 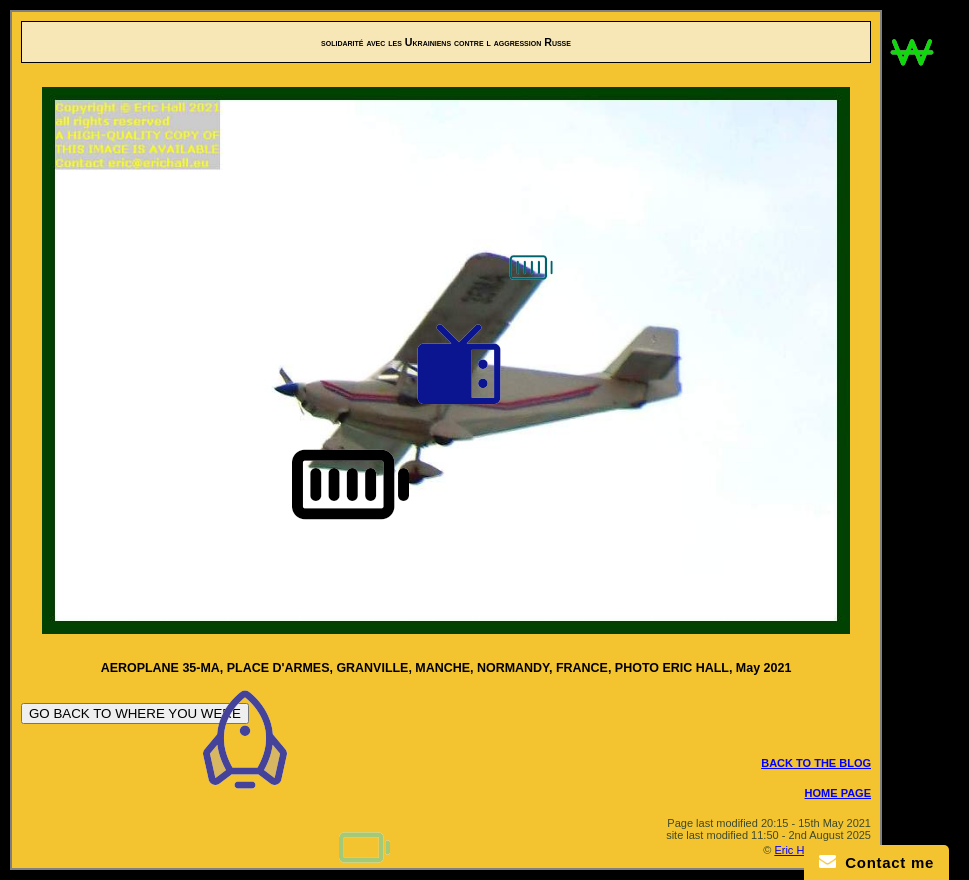 I want to click on indicates south korean won currency, so click(x=912, y=51).